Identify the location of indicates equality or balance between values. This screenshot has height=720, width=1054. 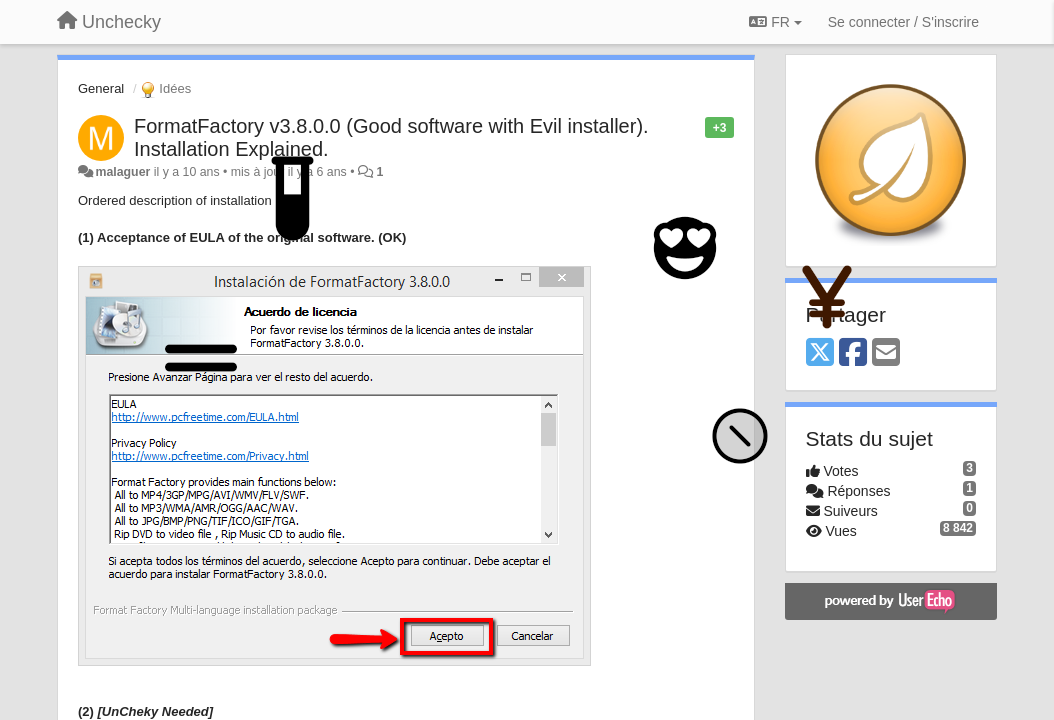
(201, 358).